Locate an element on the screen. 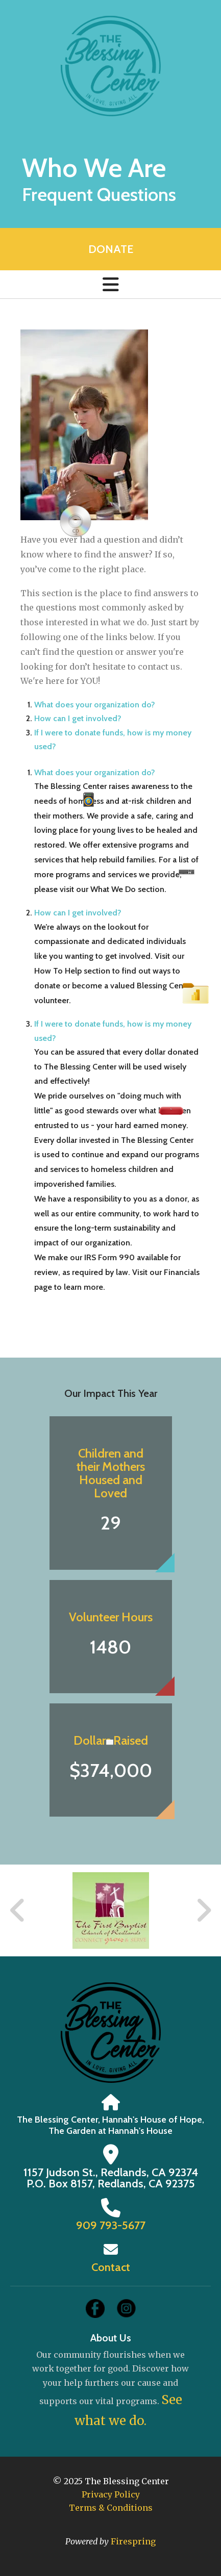 This screenshot has width=221, height=2576. open folder containing Power BI files is located at coordinates (195, 994).